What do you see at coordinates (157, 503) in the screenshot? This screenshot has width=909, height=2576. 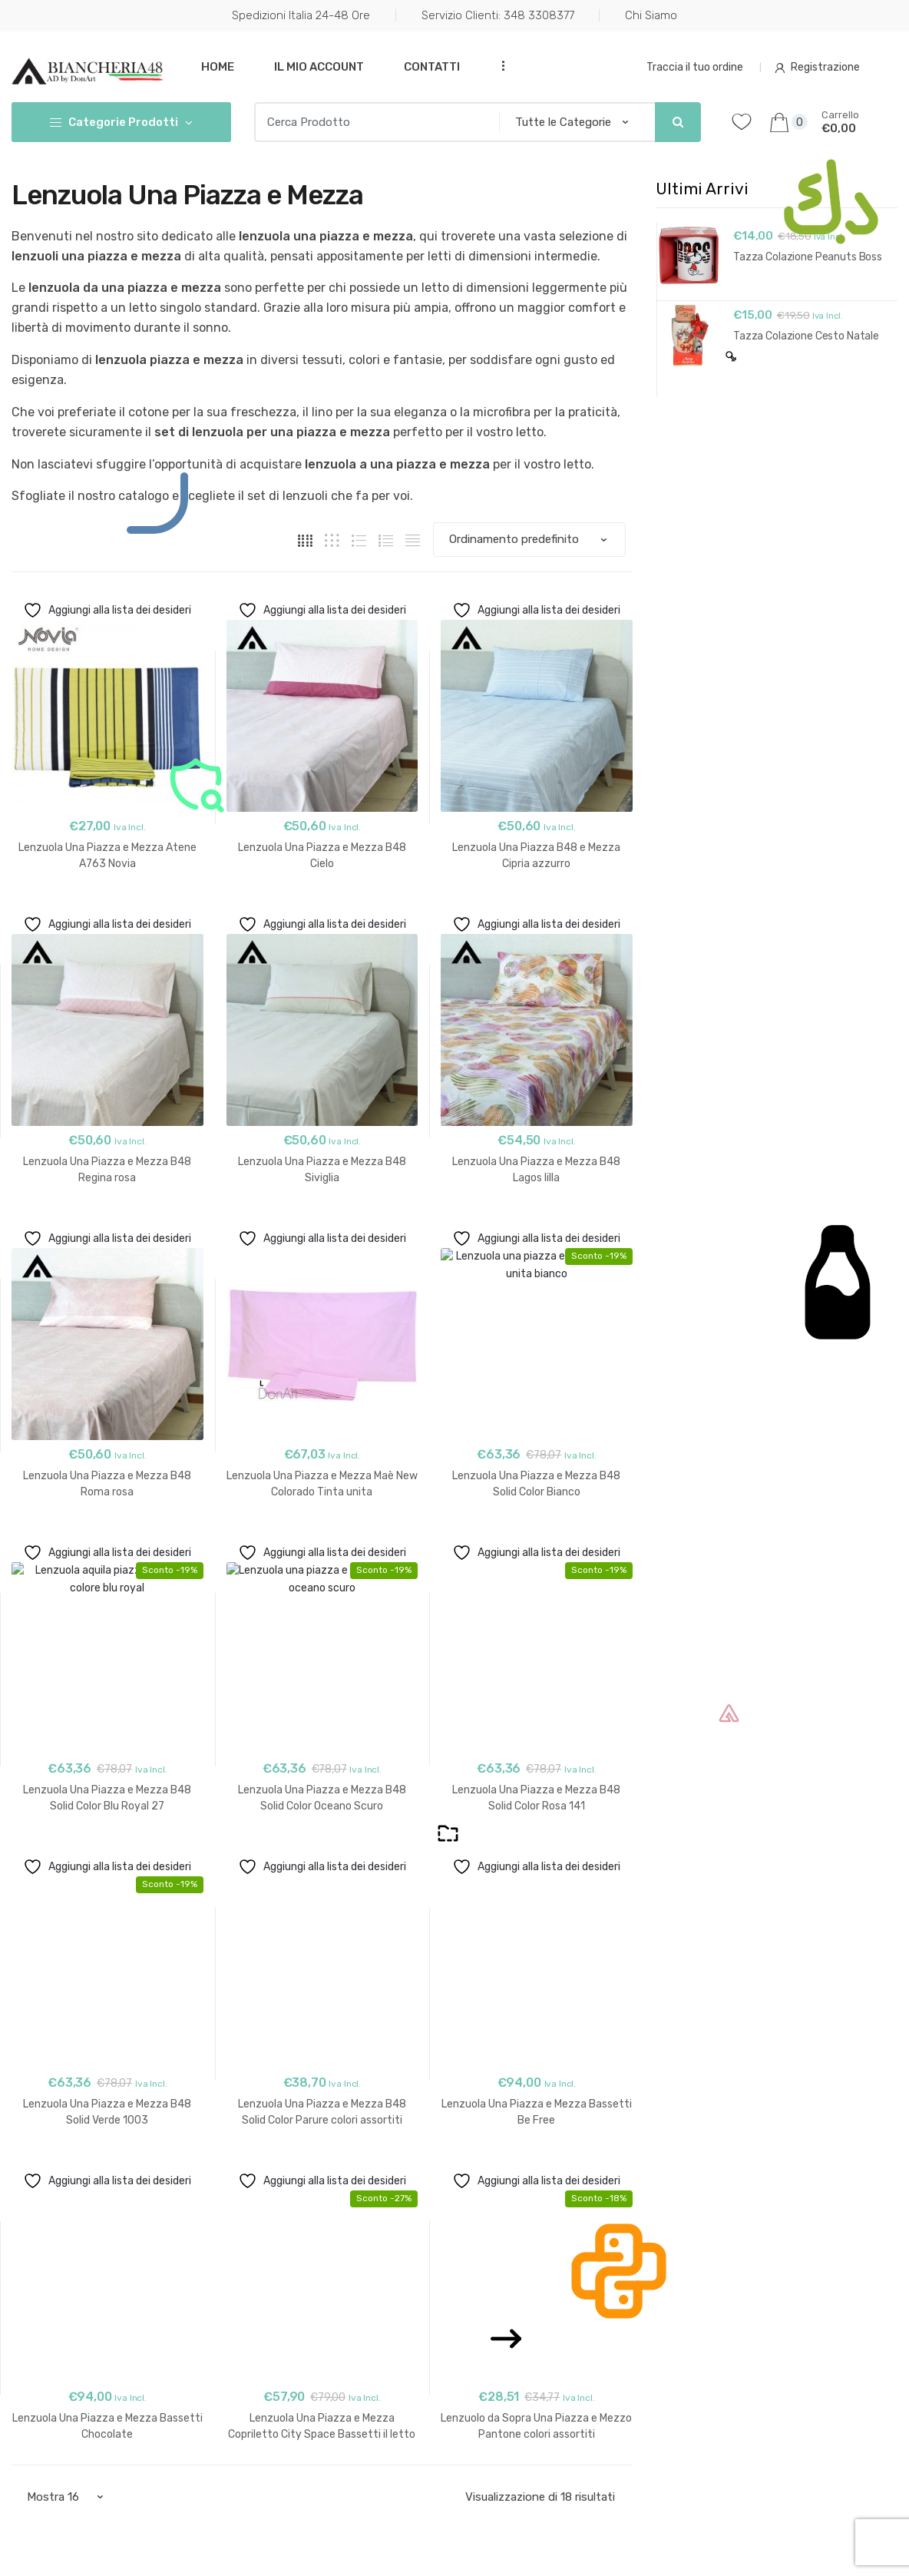 I see `adjust bottom-right corner radius` at bounding box center [157, 503].